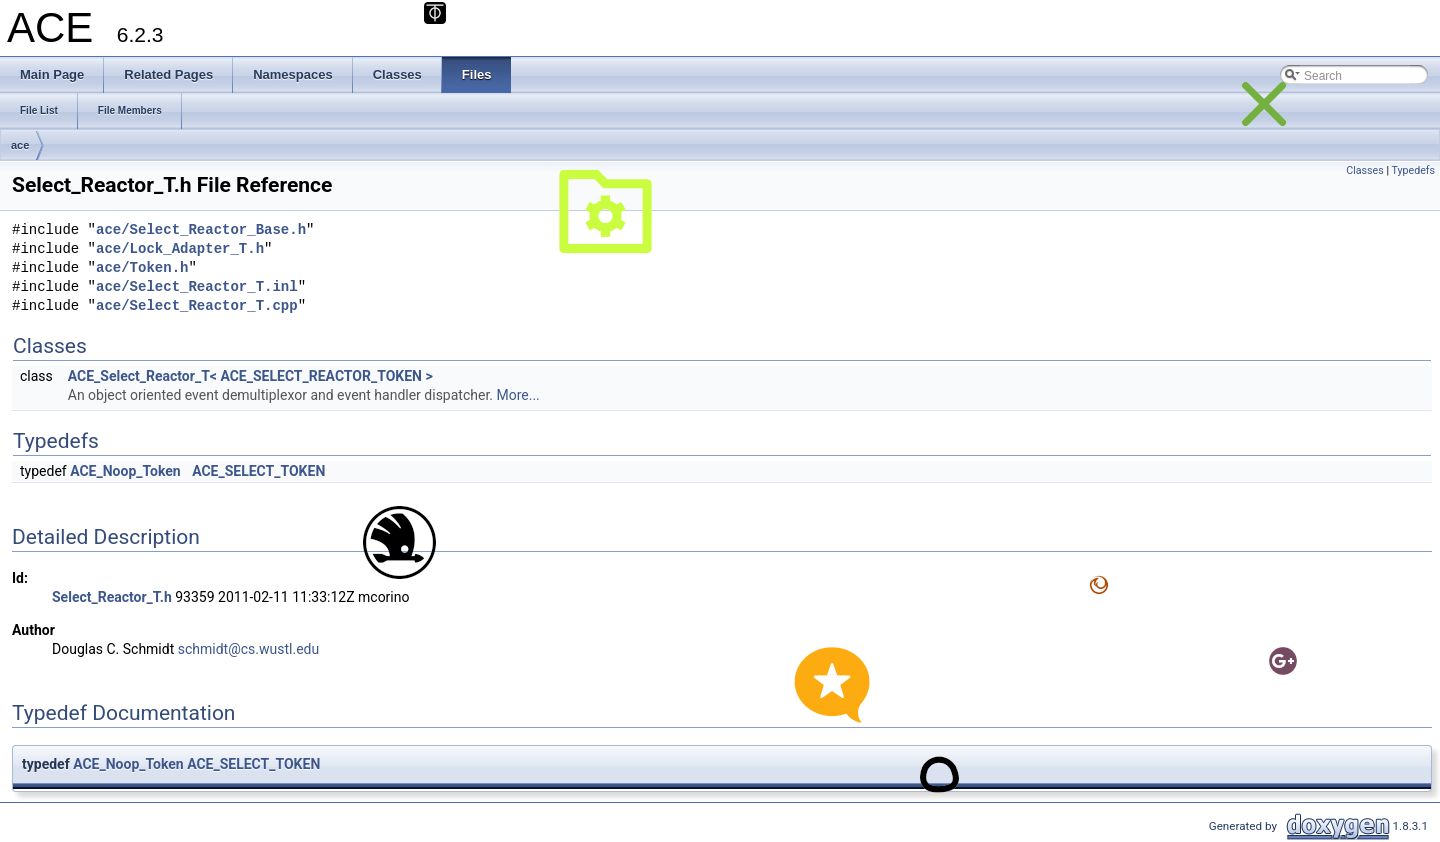 The width and height of the screenshot is (1440, 842). Describe the element at coordinates (1283, 661) in the screenshot. I see `share to Google+` at that location.